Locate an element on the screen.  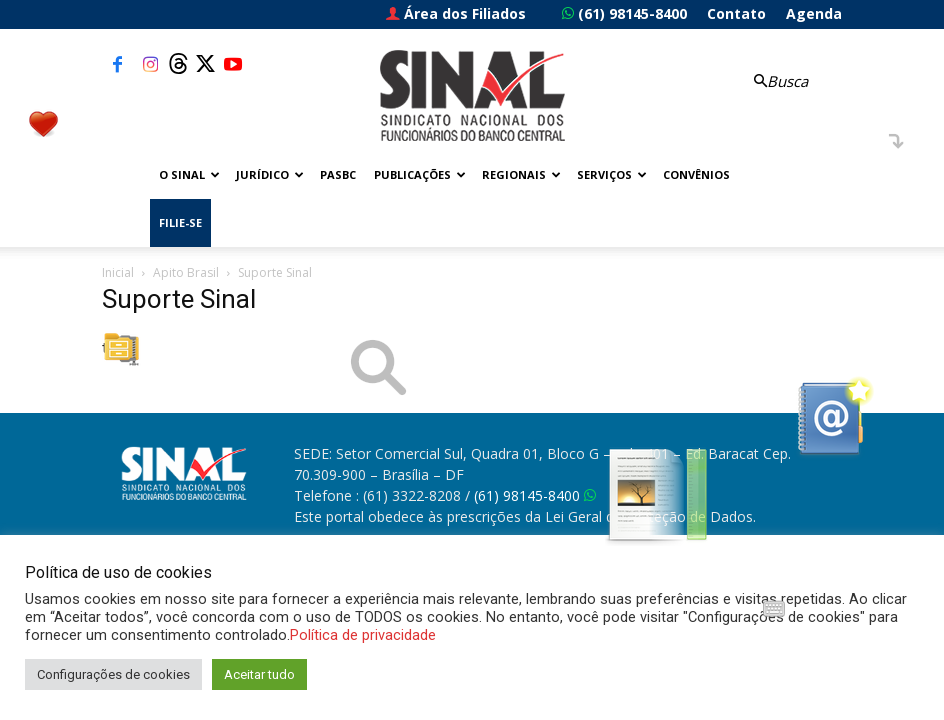
access keyboard settings is located at coordinates (774, 609).